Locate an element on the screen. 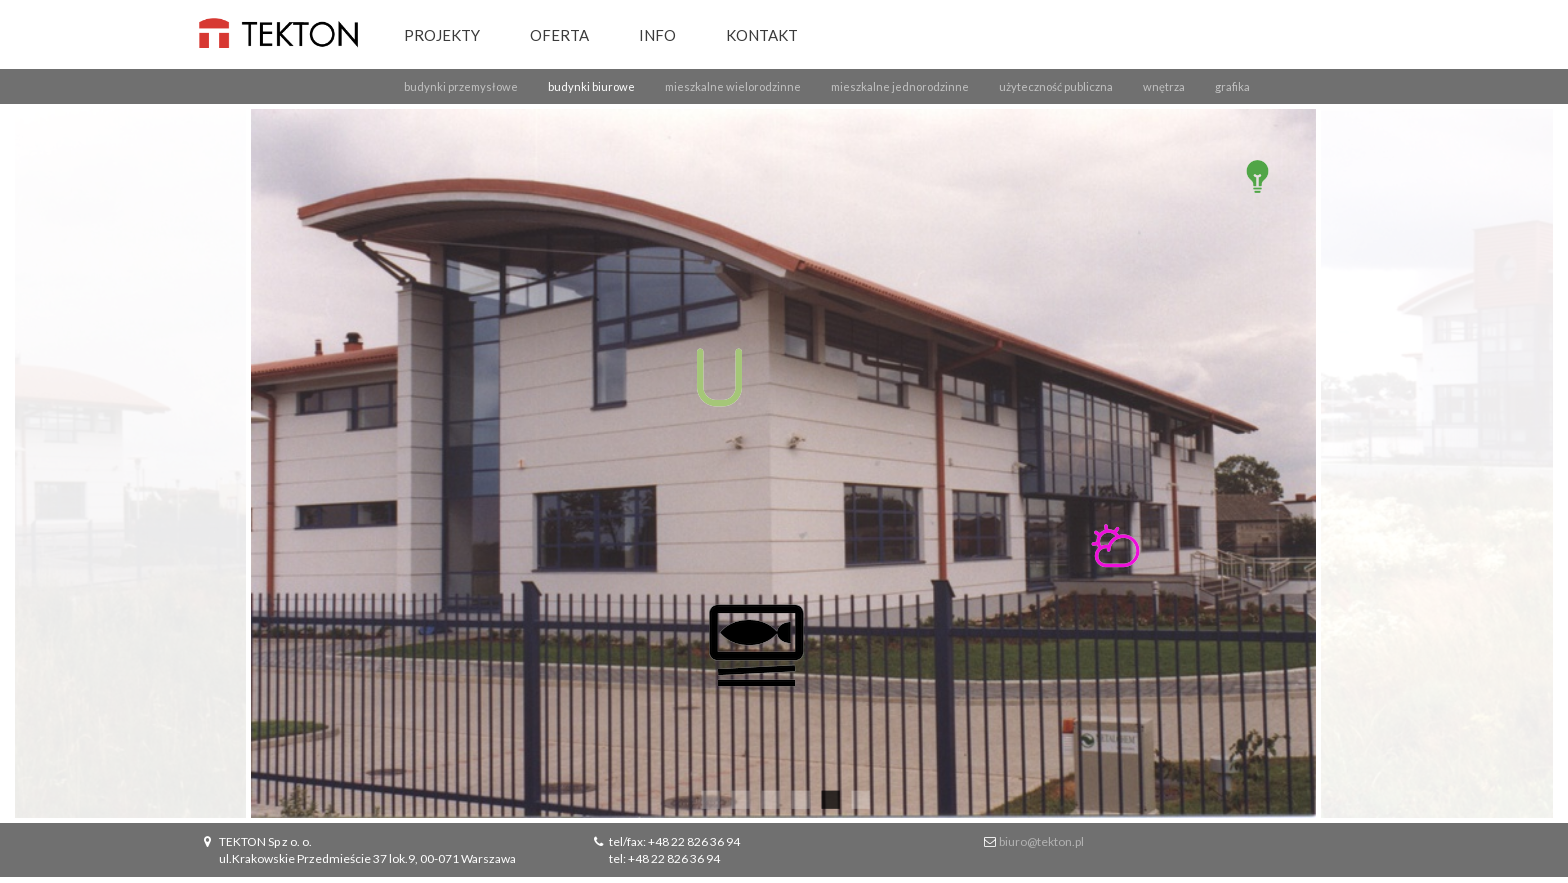 The width and height of the screenshot is (1568, 883). view tips or suggestions is located at coordinates (1257, 176).